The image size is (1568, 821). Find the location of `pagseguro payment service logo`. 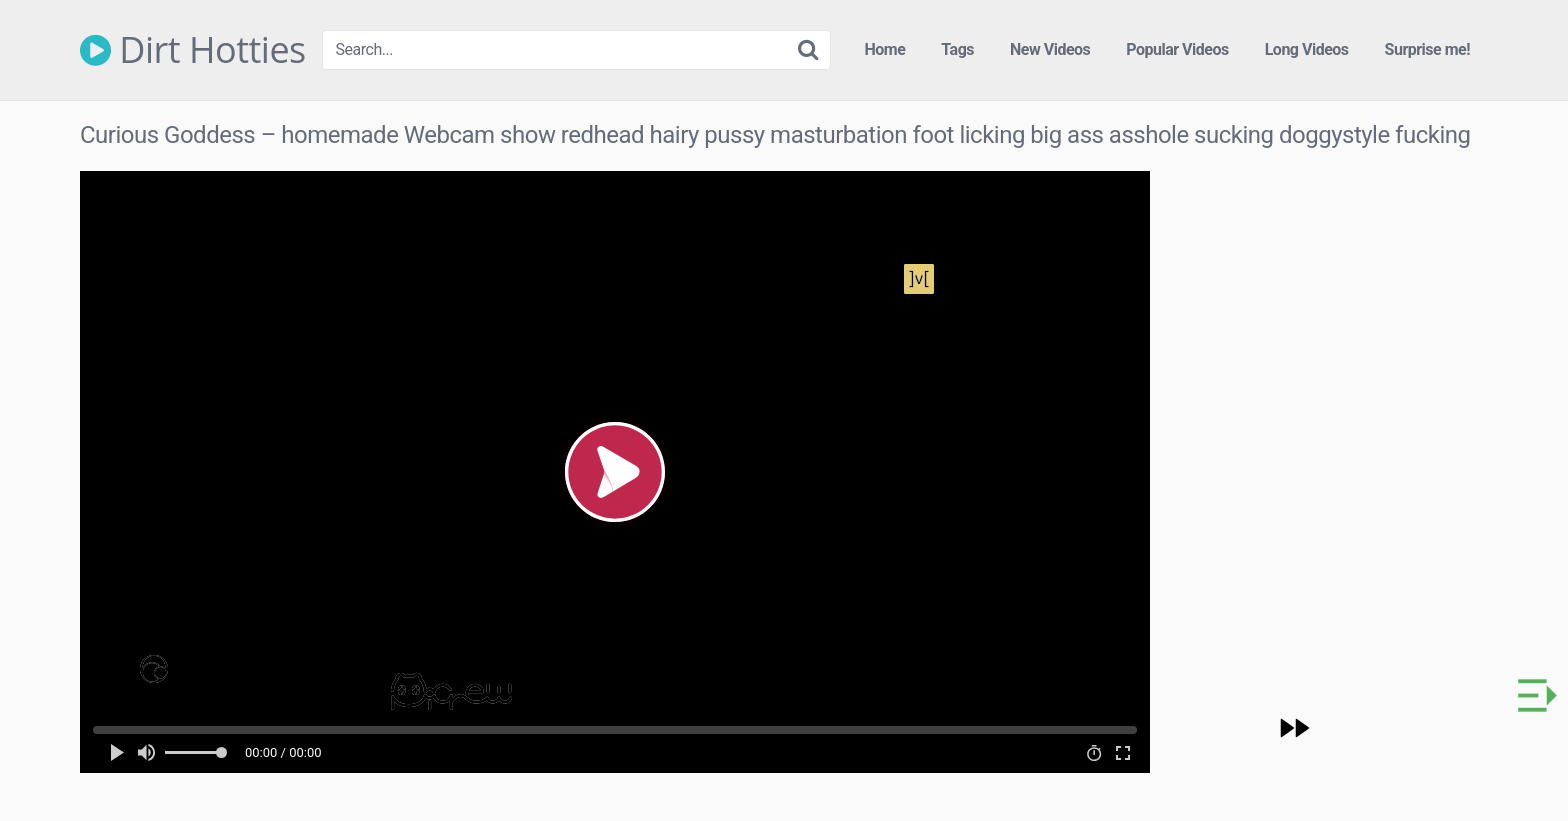

pagseguro payment service logo is located at coordinates (154, 669).